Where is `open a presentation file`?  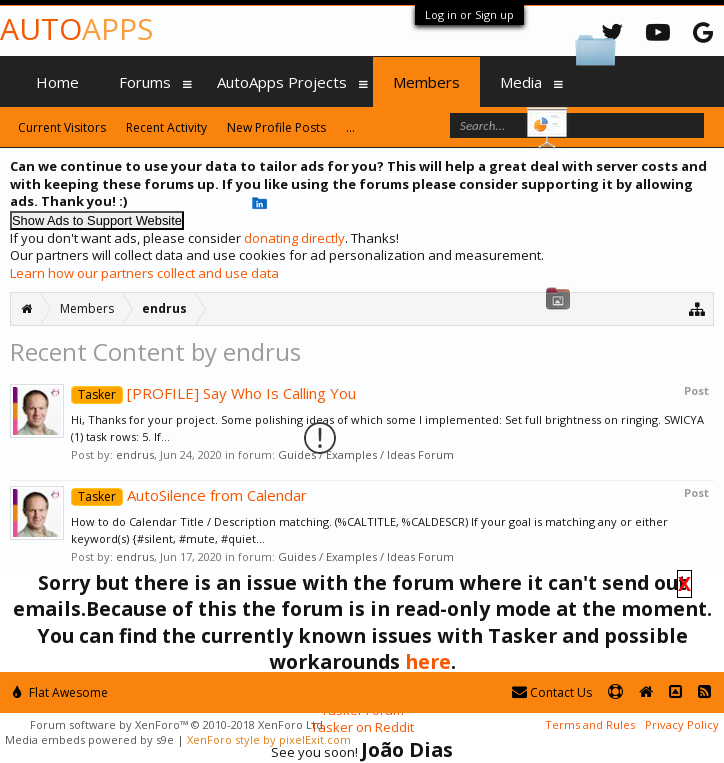 open a presentation file is located at coordinates (547, 127).